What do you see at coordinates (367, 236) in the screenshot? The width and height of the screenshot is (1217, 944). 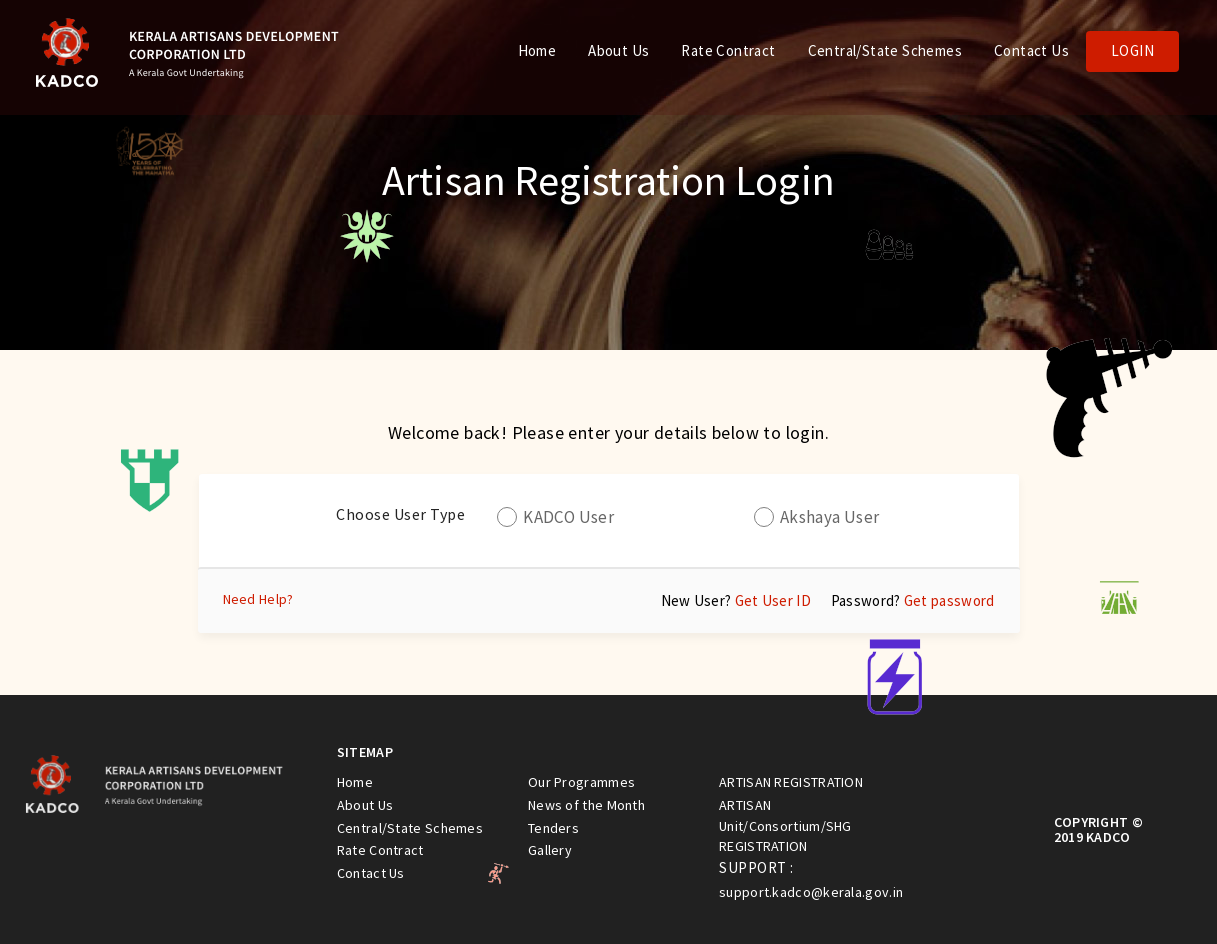 I see `decorative tribal or abstract game emblem` at bounding box center [367, 236].